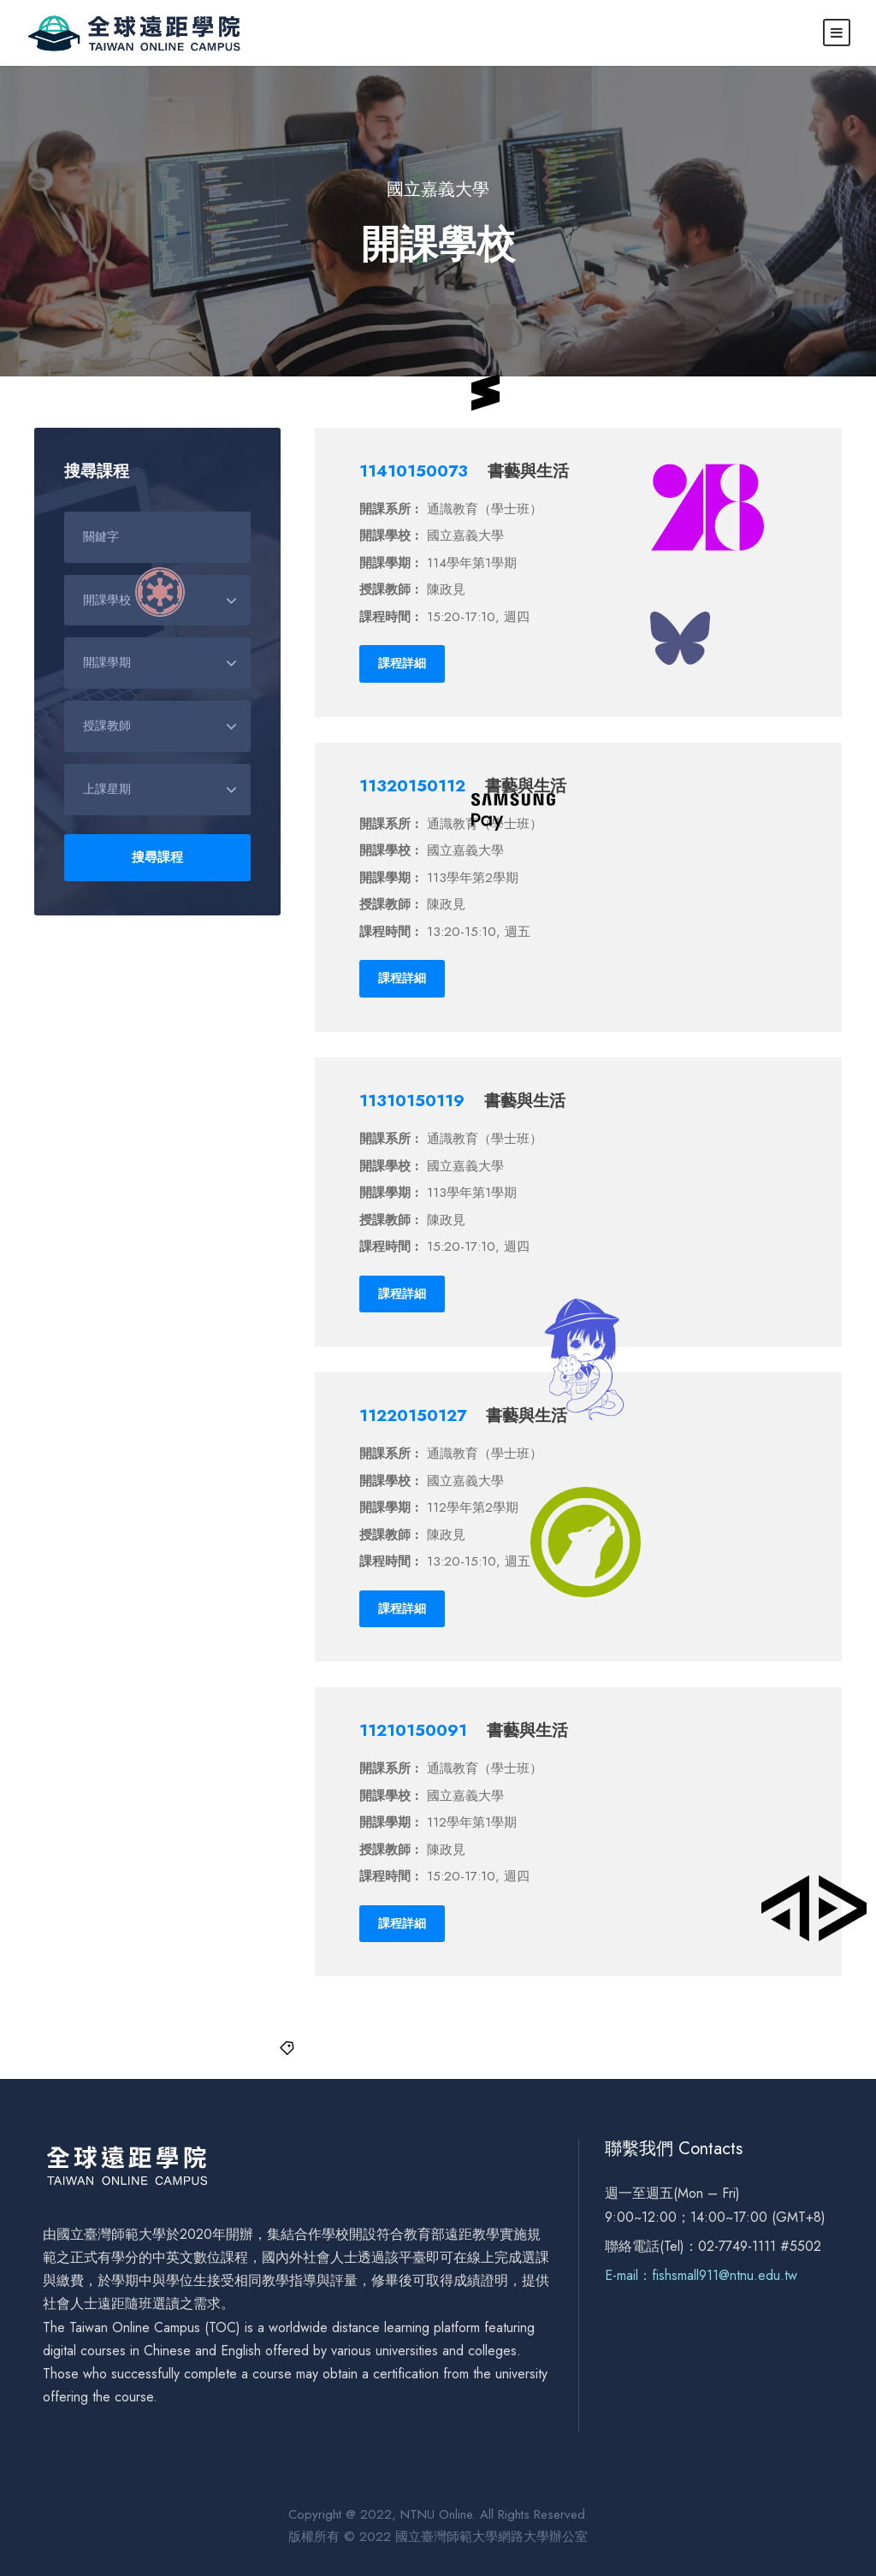 This screenshot has height=2576, width=876. What do you see at coordinates (513, 812) in the screenshot?
I see `pay with samsung pay` at bounding box center [513, 812].